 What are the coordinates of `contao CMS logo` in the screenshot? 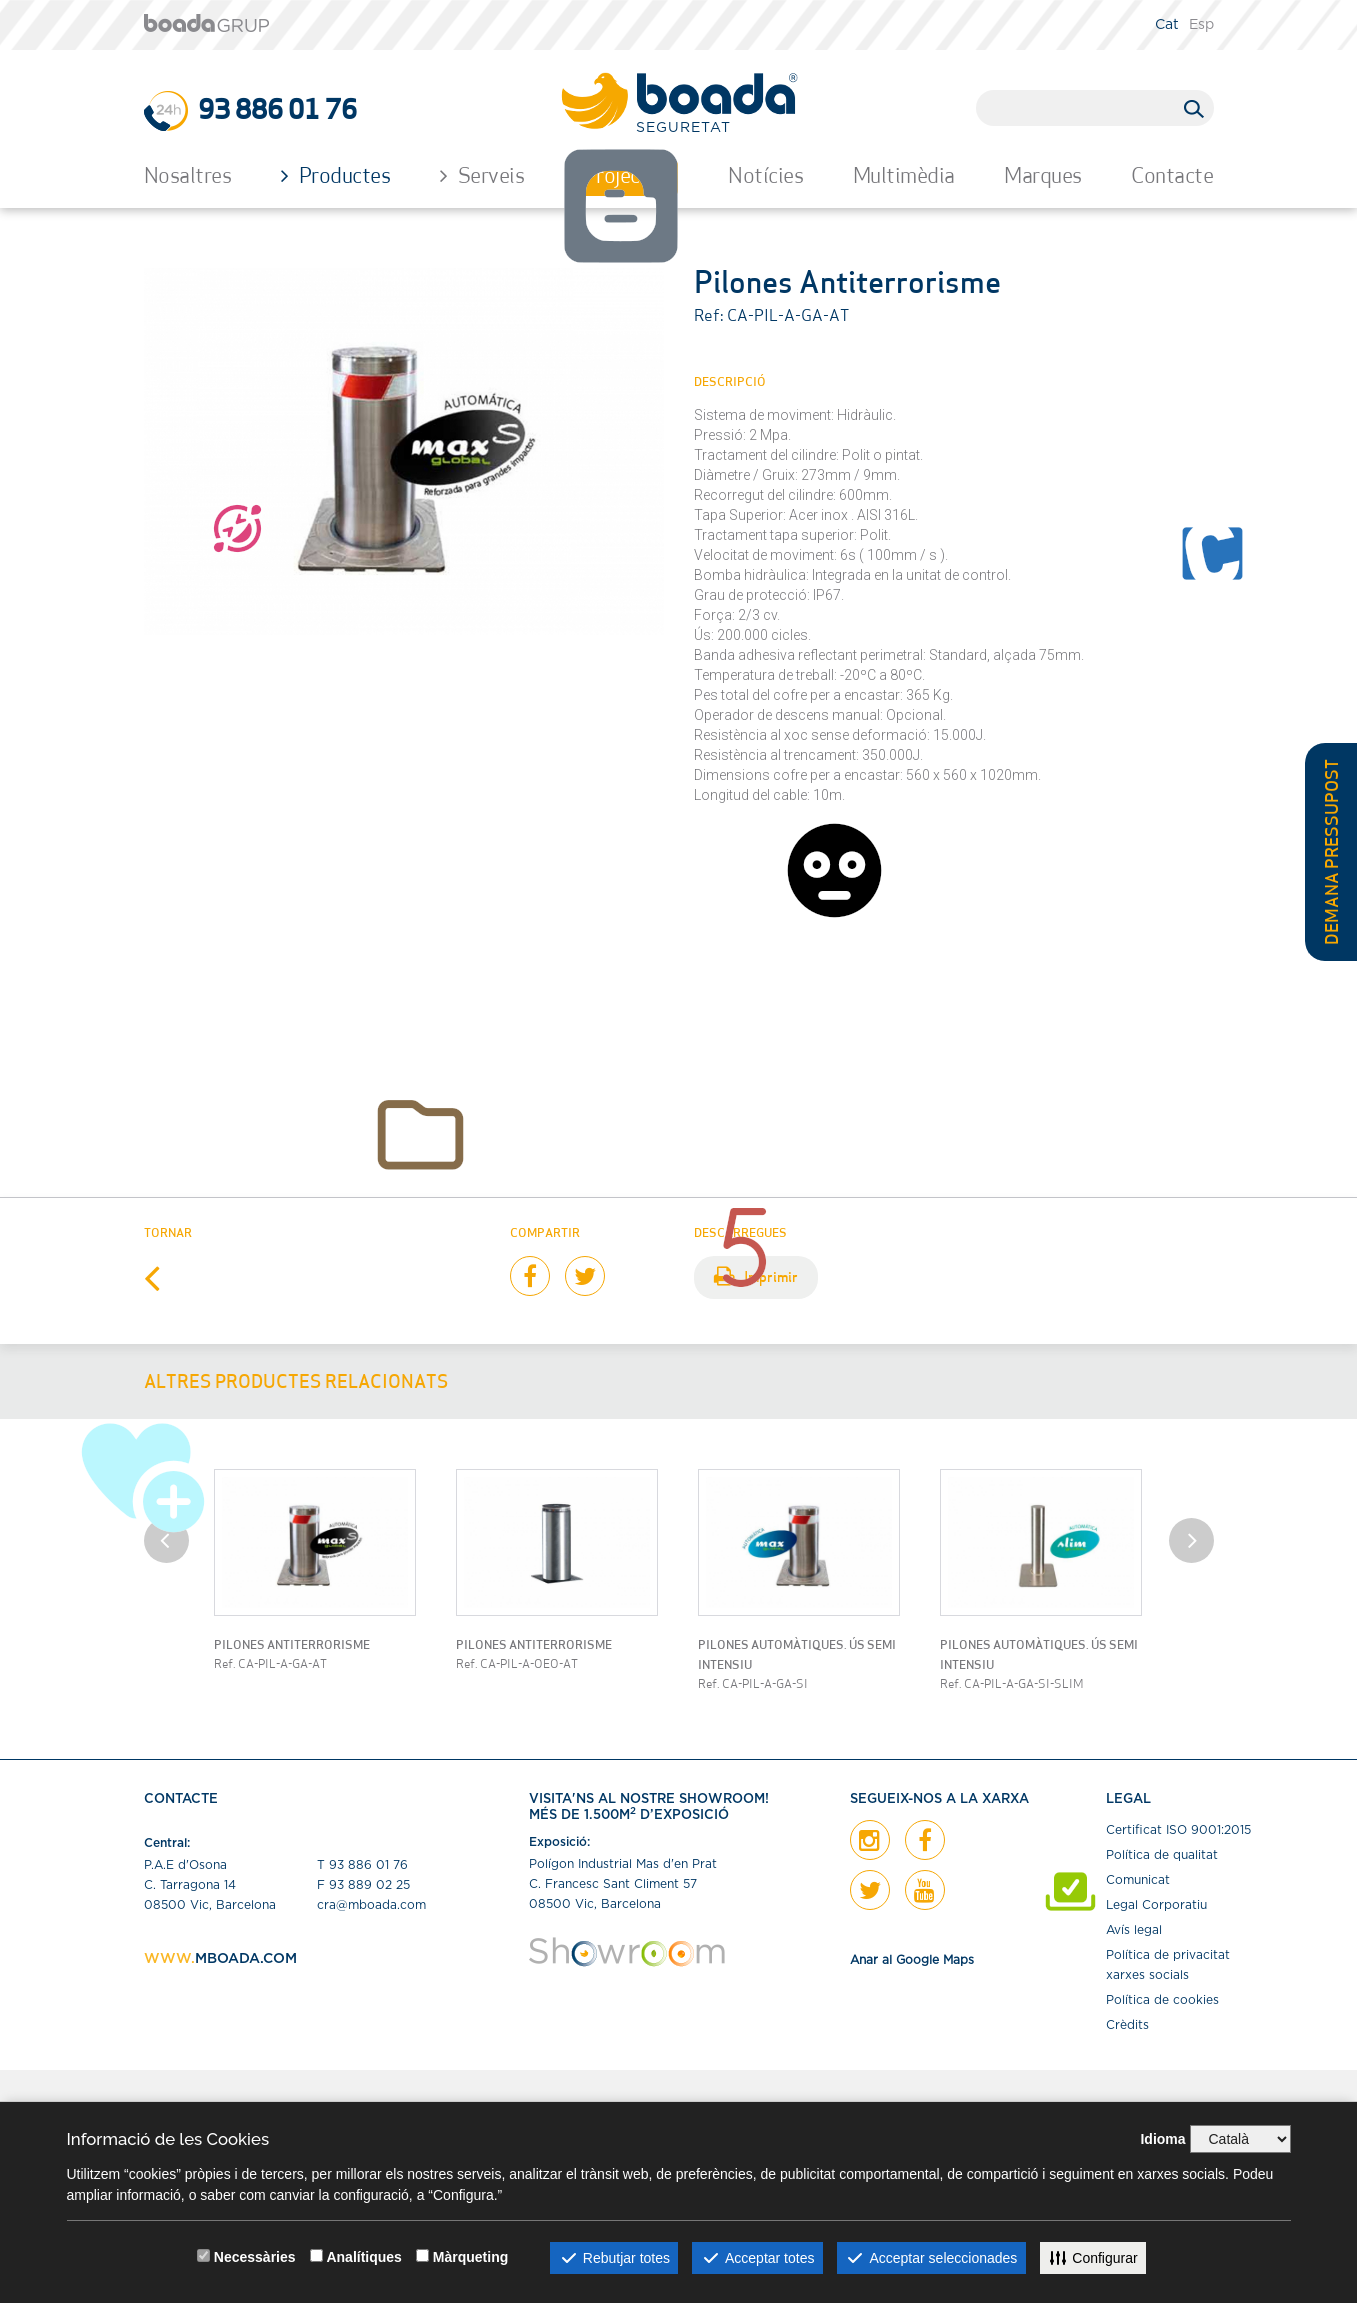 It's located at (1212, 553).